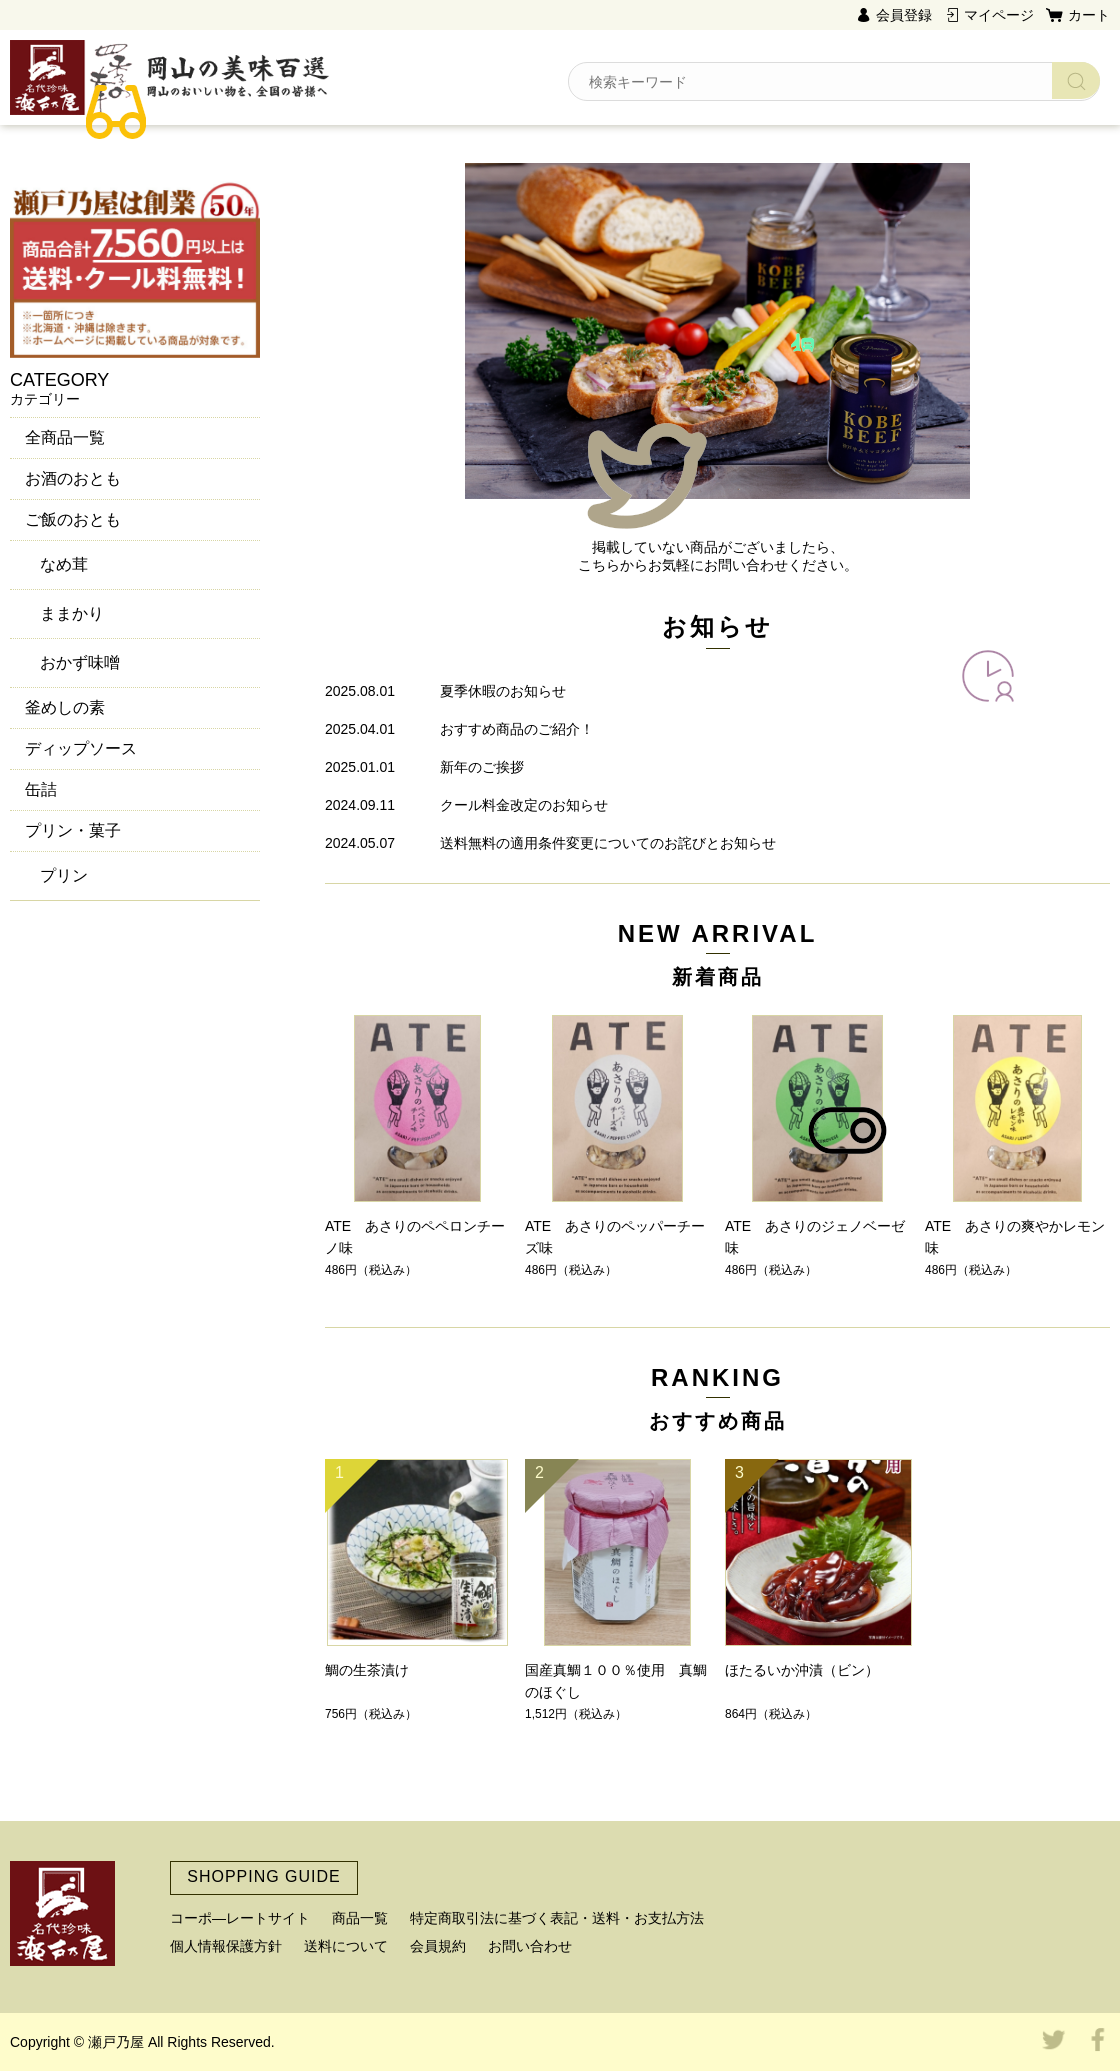  What do you see at coordinates (988, 676) in the screenshot?
I see `view user's time or availability status` at bounding box center [988, 676].